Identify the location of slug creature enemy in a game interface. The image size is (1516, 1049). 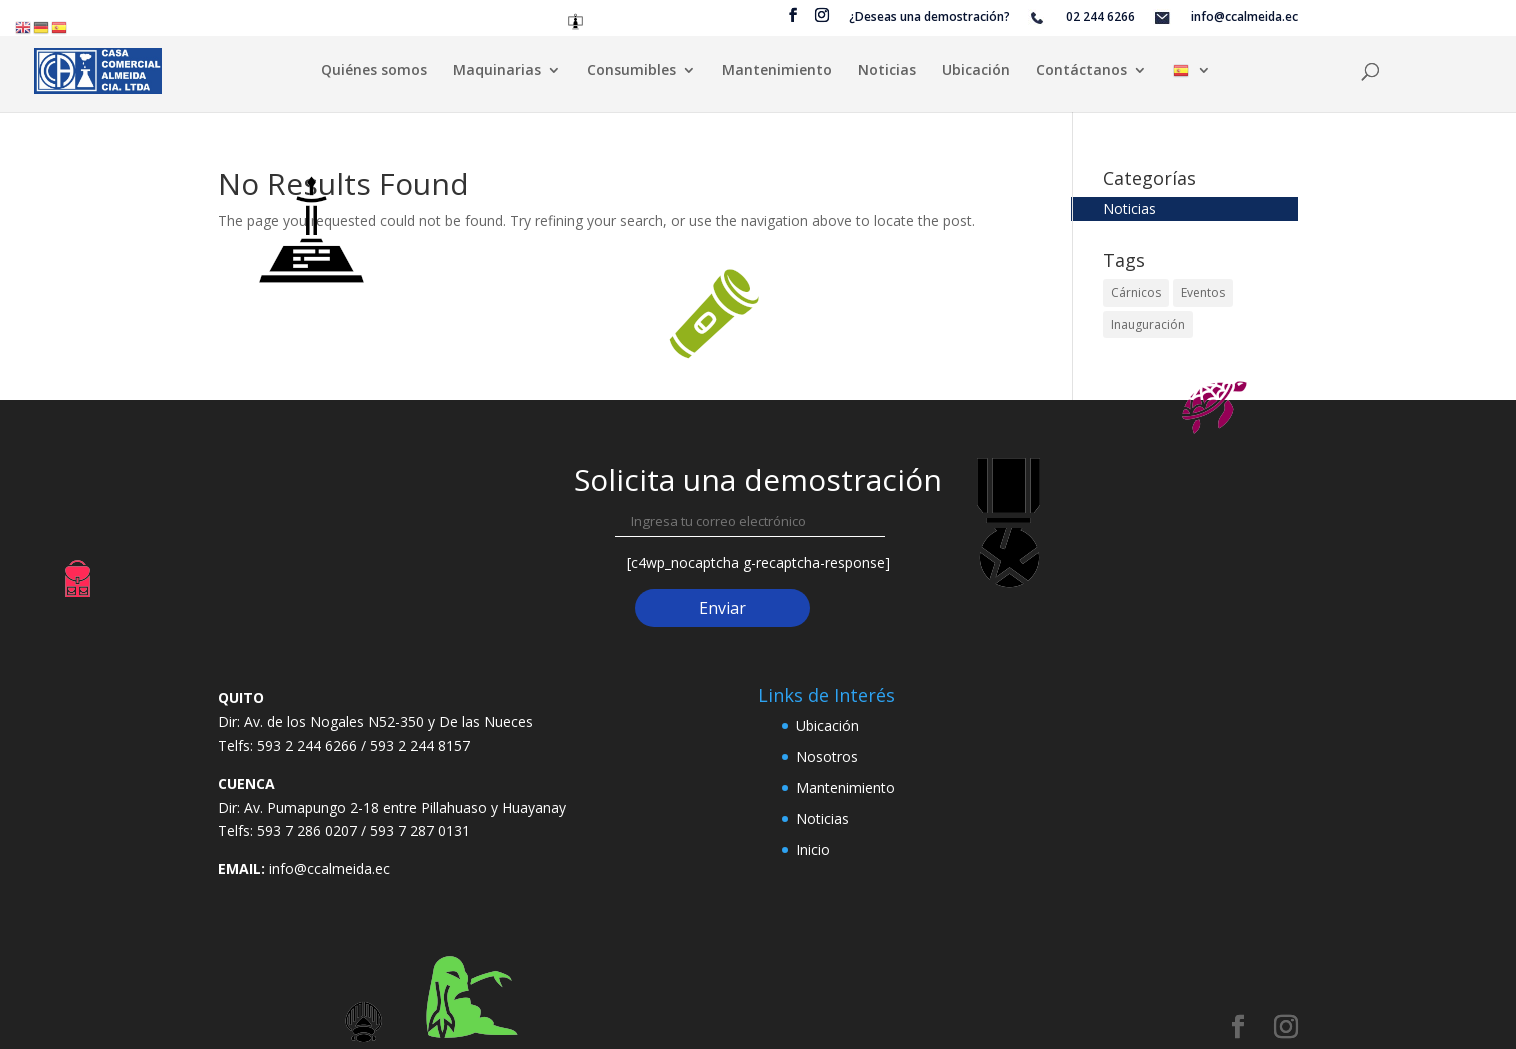
(472, 997).